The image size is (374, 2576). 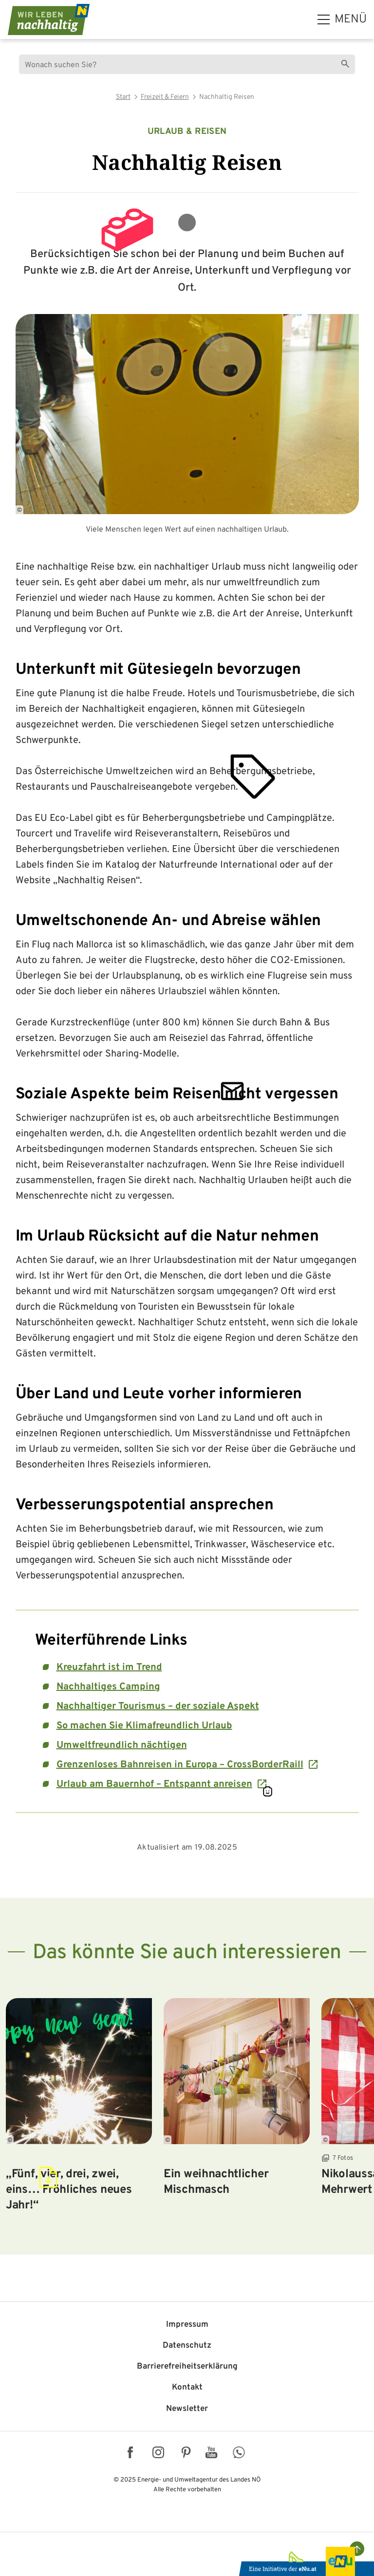 What do you see at coordinates (295, 2557) in the screenshot?
I see `browse women's footwear category` at bounding box center [295, 2557].